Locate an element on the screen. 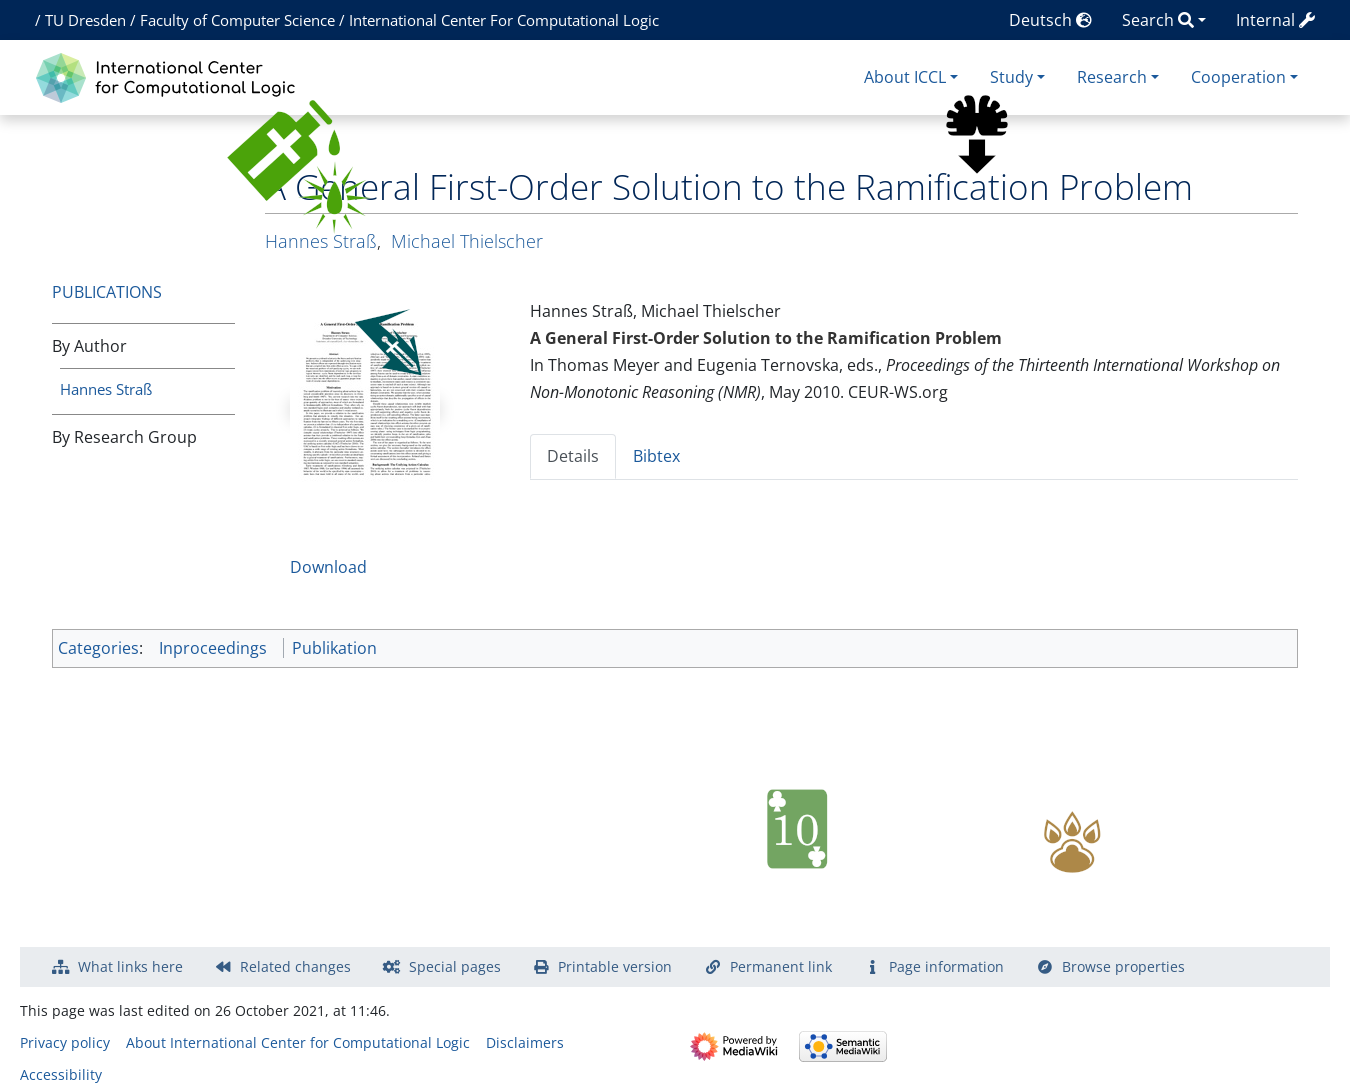  use holy water item in game is located at coordinates (299, 167).